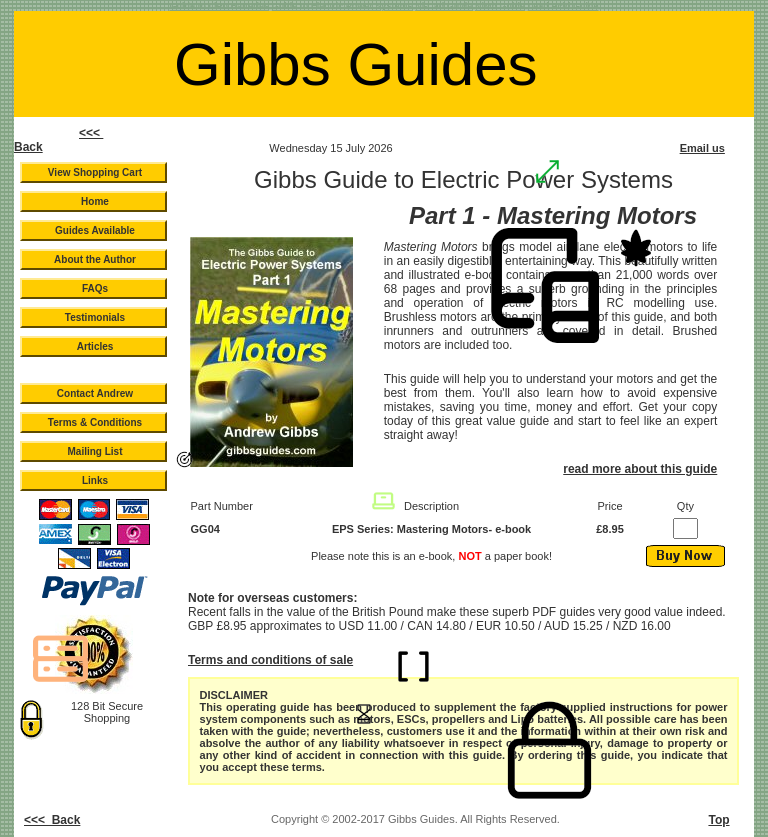  What do you see at coordinates (184, 459) in the screenshot?
I see `set or view your goals` at bounding box center [184, 459].